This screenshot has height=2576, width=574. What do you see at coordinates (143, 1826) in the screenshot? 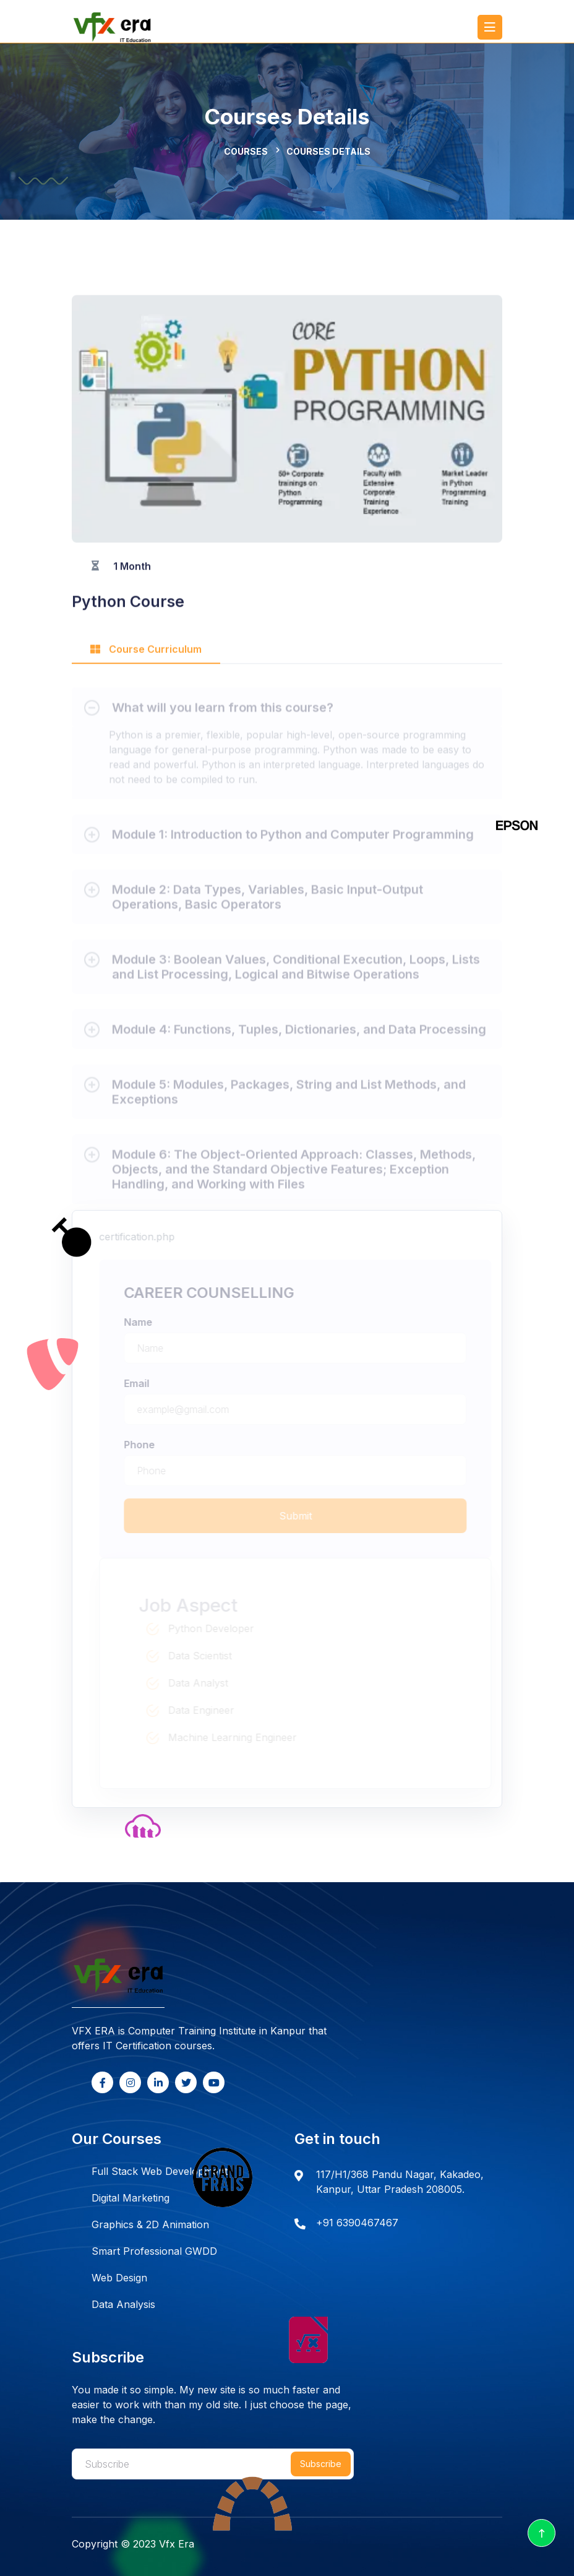
I see `cloudinary logo - cloud-based media management platform` at bounding box center [143, 1826].